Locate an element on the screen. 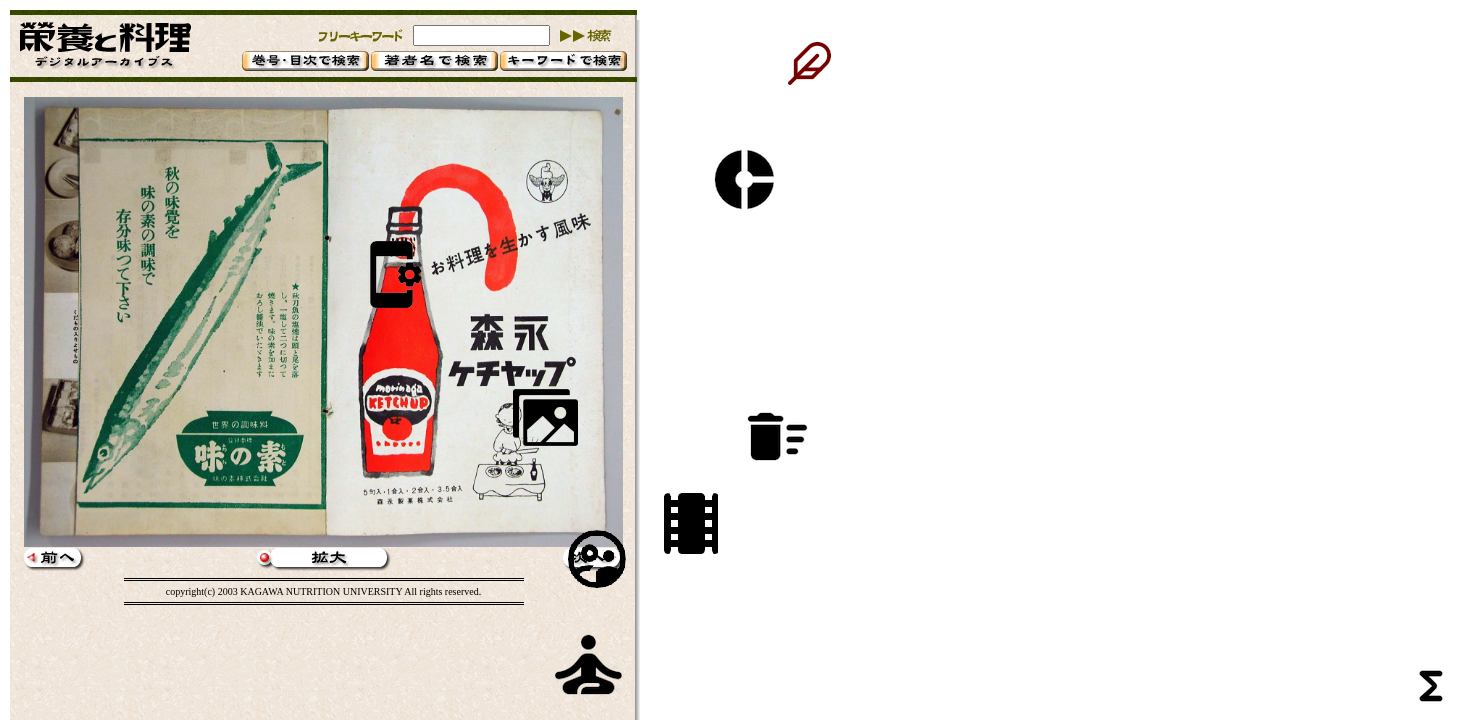 This screenshot has width=1457, height=720. view photo gallery is located at coordinates (545, 417).